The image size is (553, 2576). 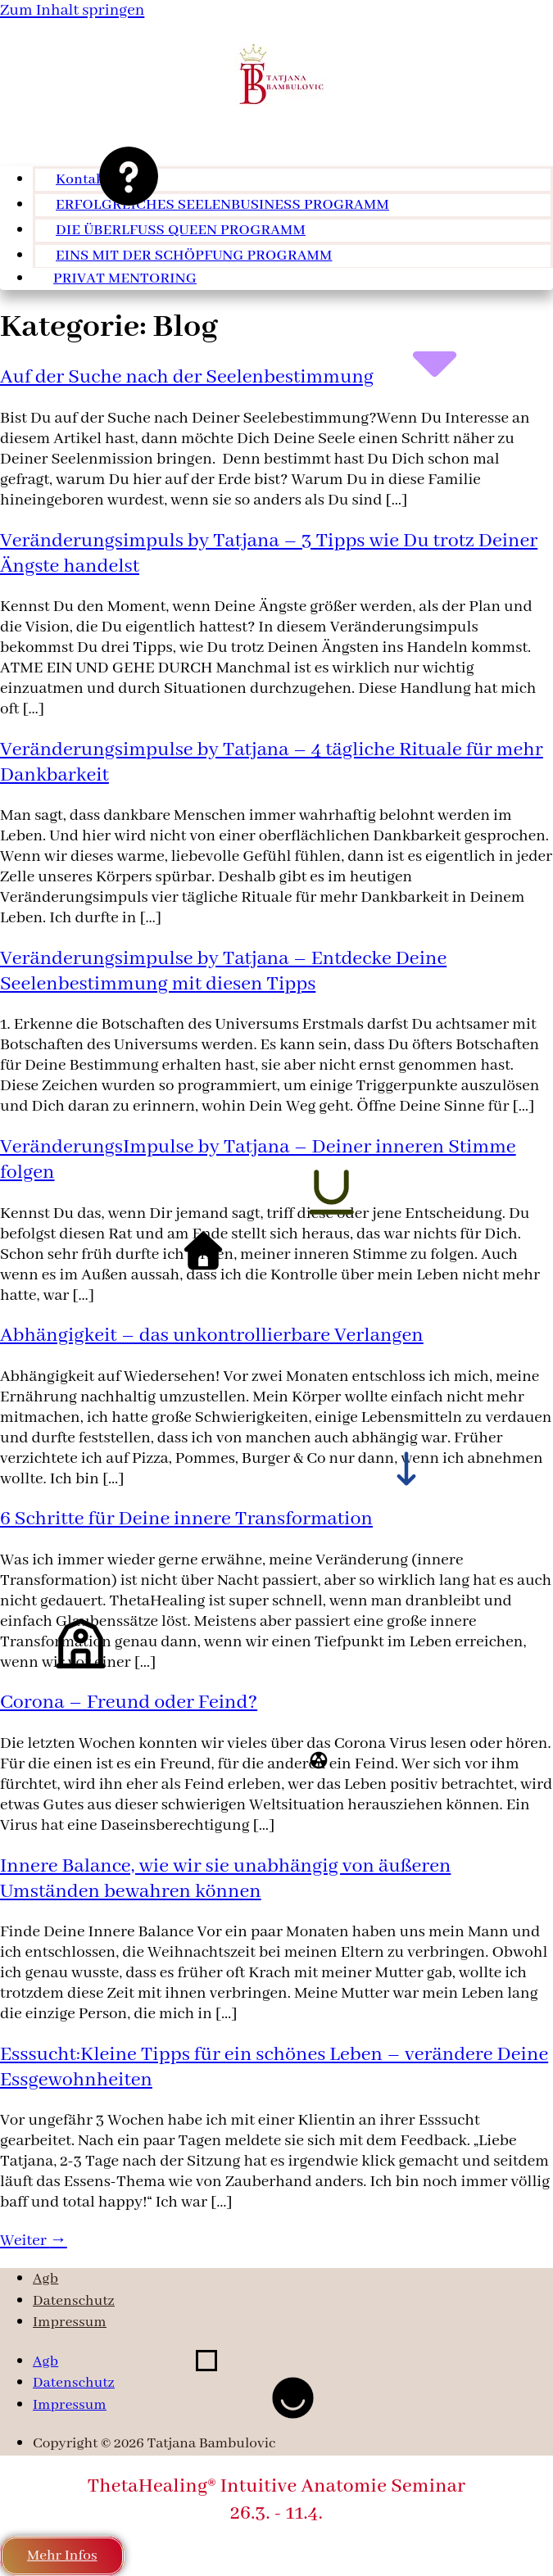 What do you see at coordinates (292, 2397) in the screenshot?
I see `visit ello social network` at bounding box center [292, 2397].